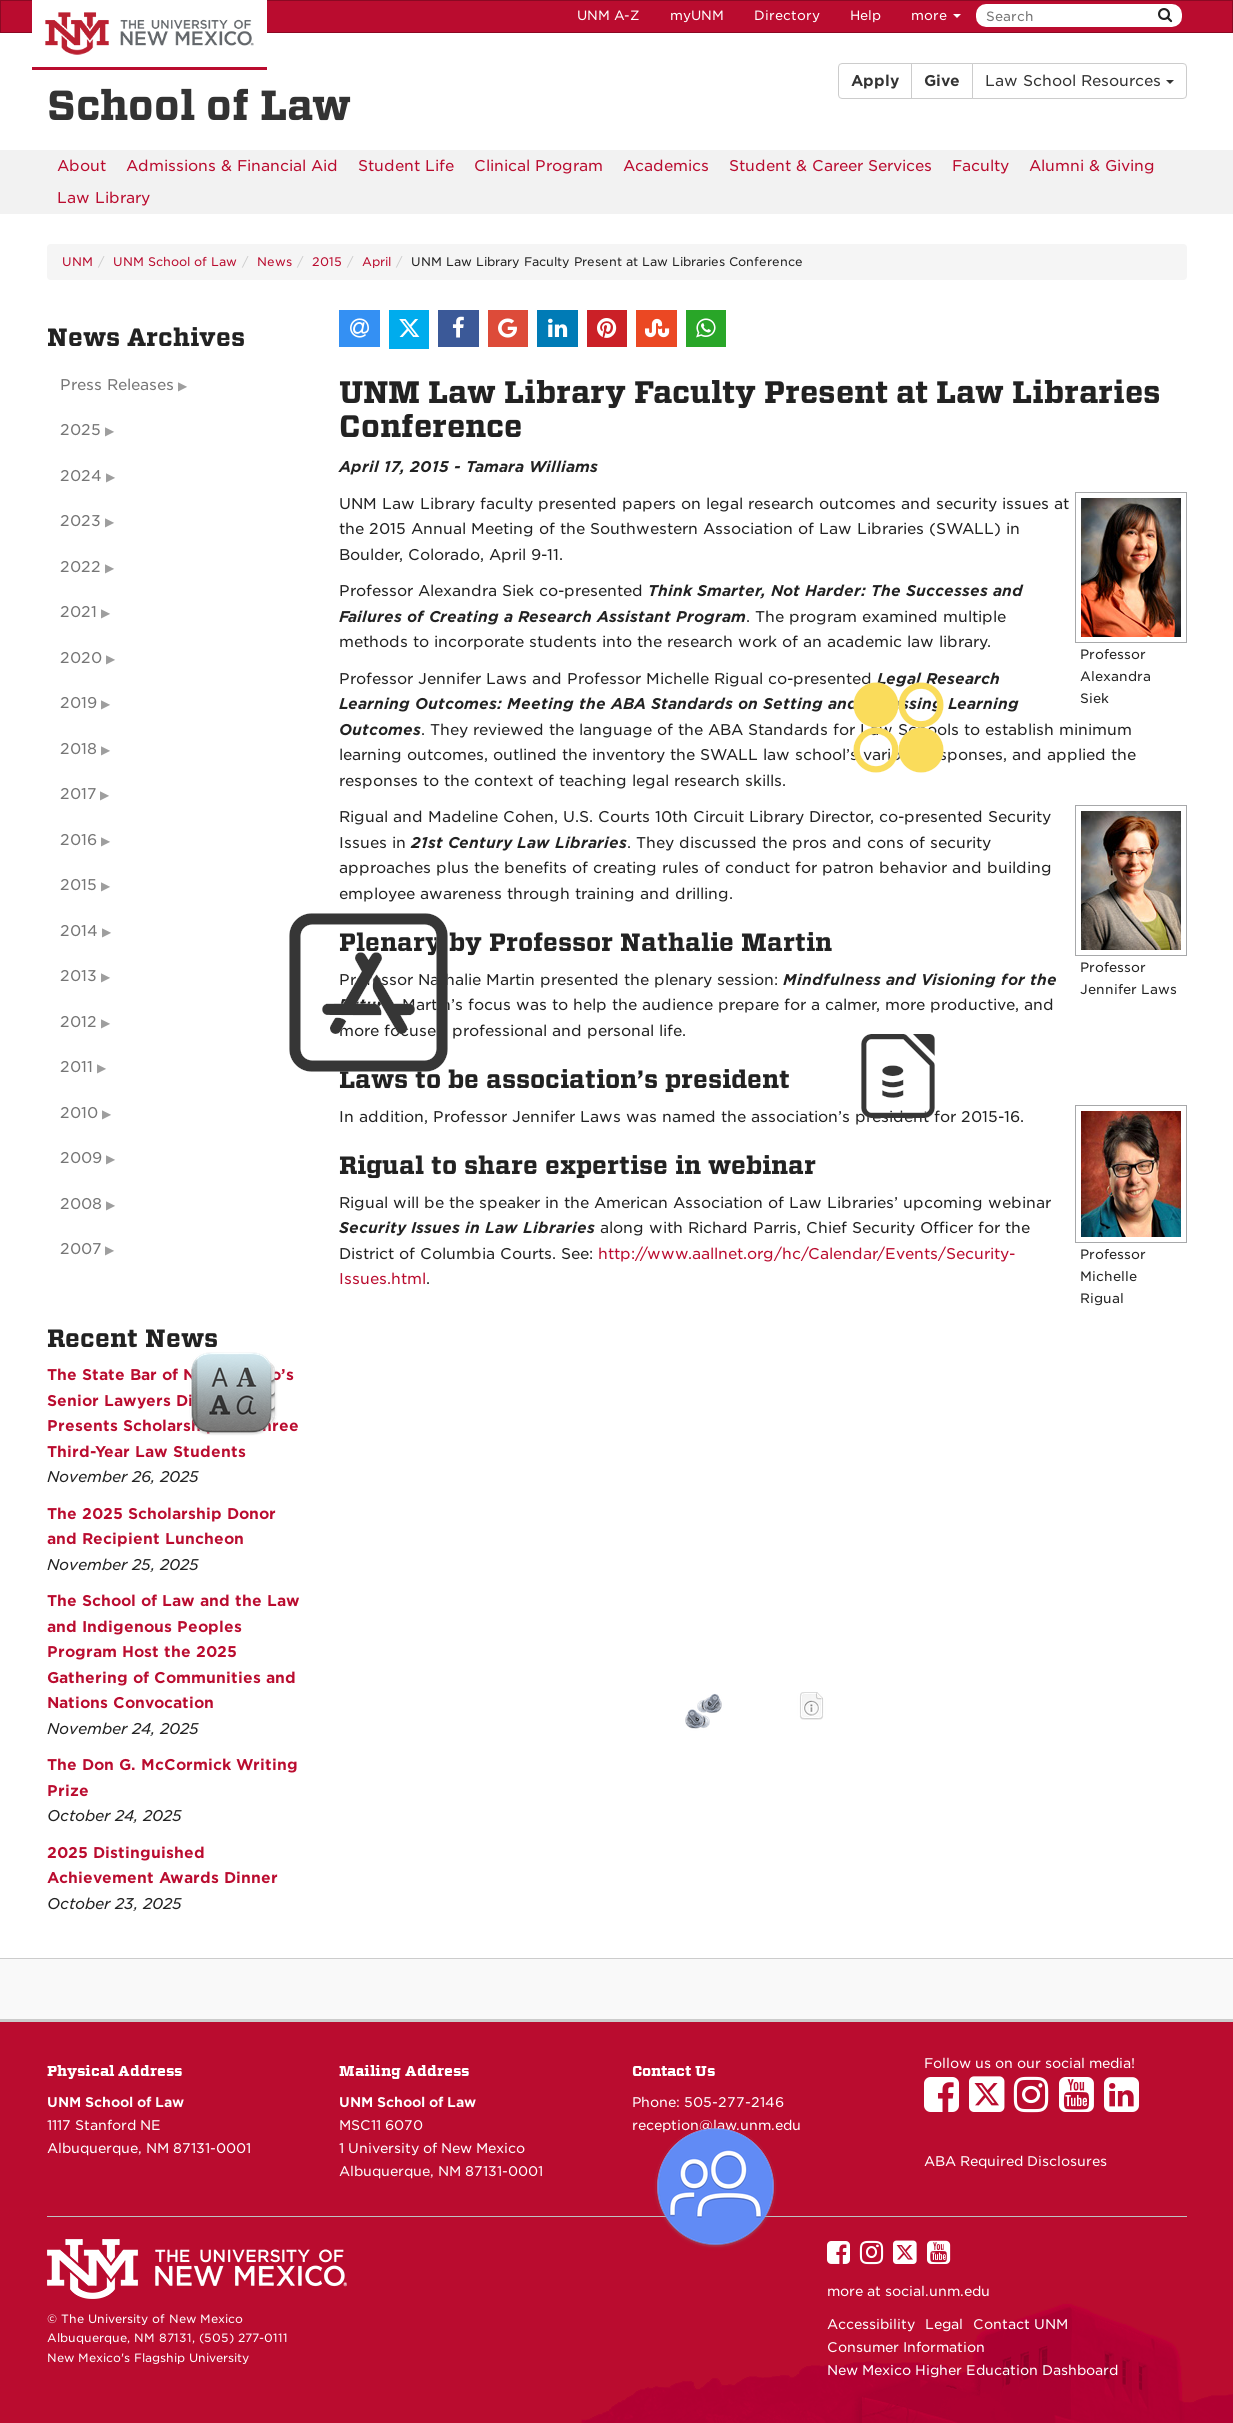 This screenshot has width=1233, height=2423. What do you see at coordinates (811, 1705) in the screenshot?
I see `view the readme documentation file` at bounding box center [811, 1705].